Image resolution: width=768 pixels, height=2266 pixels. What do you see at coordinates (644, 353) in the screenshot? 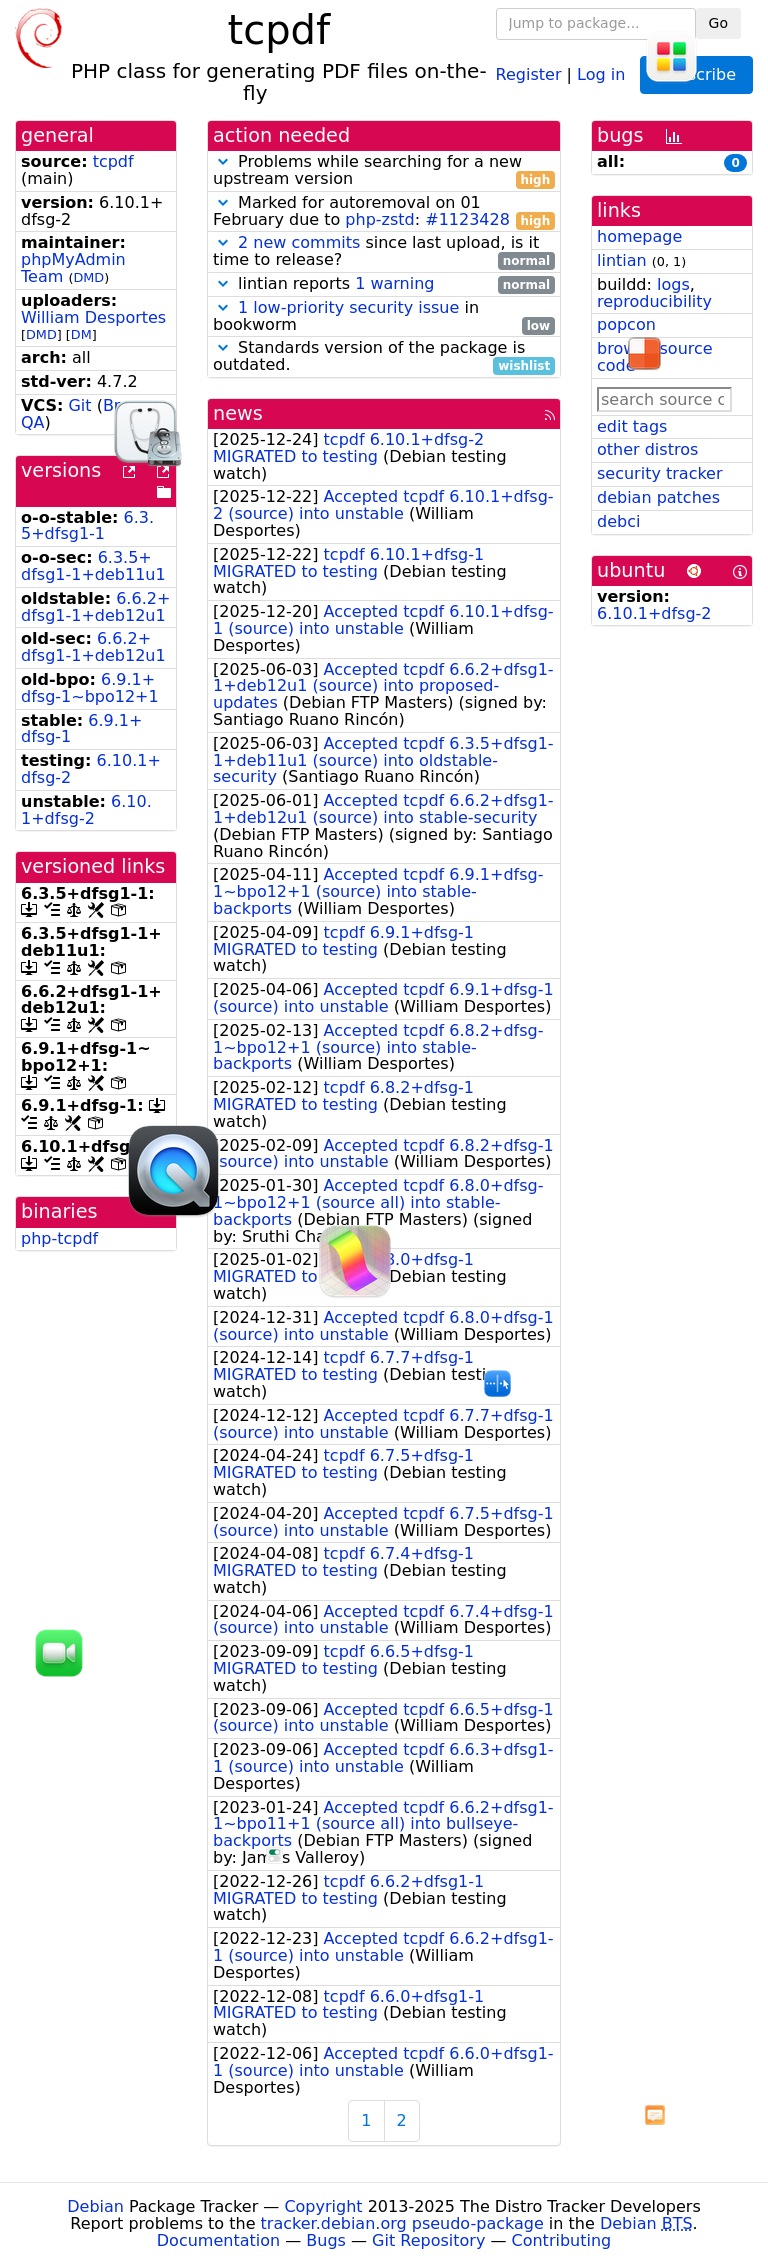
I see `switch to the top-left workspace` at bounding box center [644, 353].